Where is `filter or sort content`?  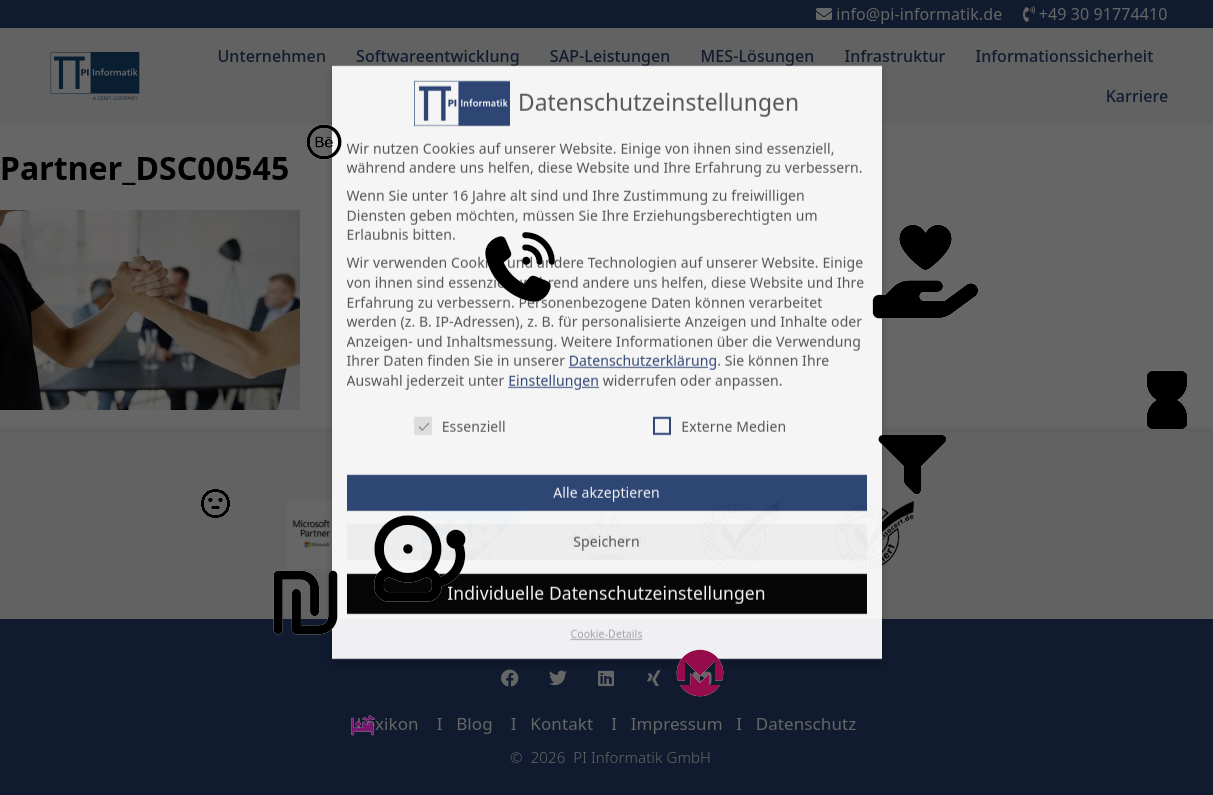 filter or sort content is located at coordinates (912, 460).